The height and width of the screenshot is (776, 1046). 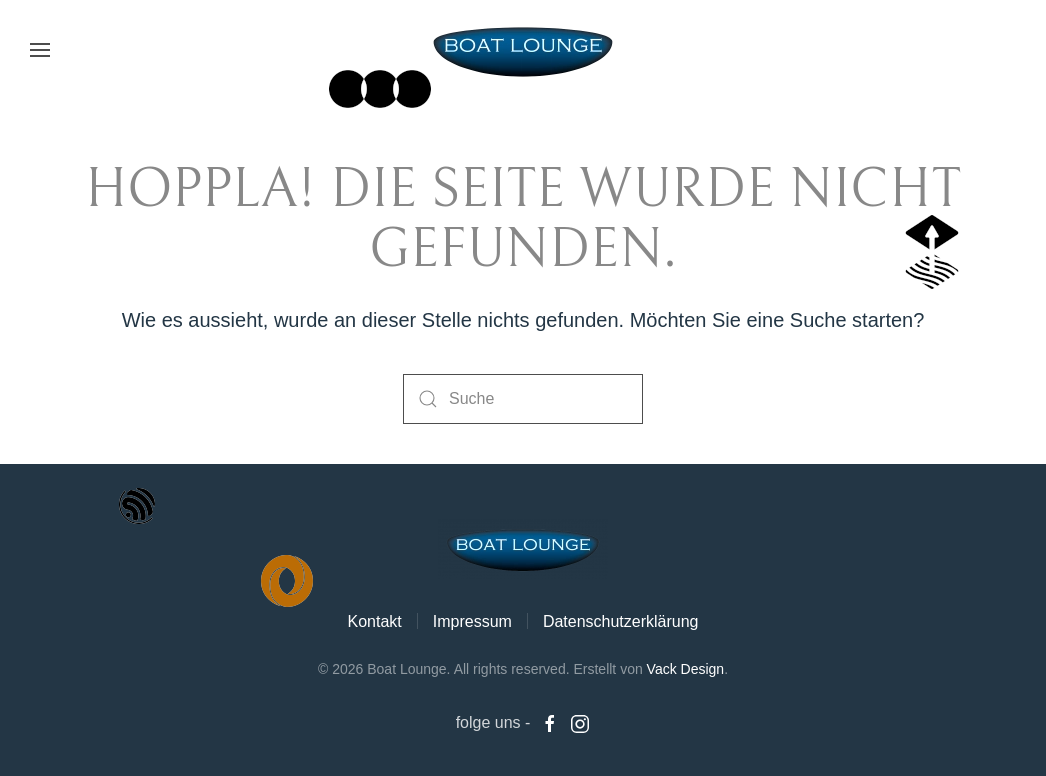 What do you see at coordinates (380, 89) in the screenshot?
I see `open the Letterboxd app` at bounding box center [380, 89].